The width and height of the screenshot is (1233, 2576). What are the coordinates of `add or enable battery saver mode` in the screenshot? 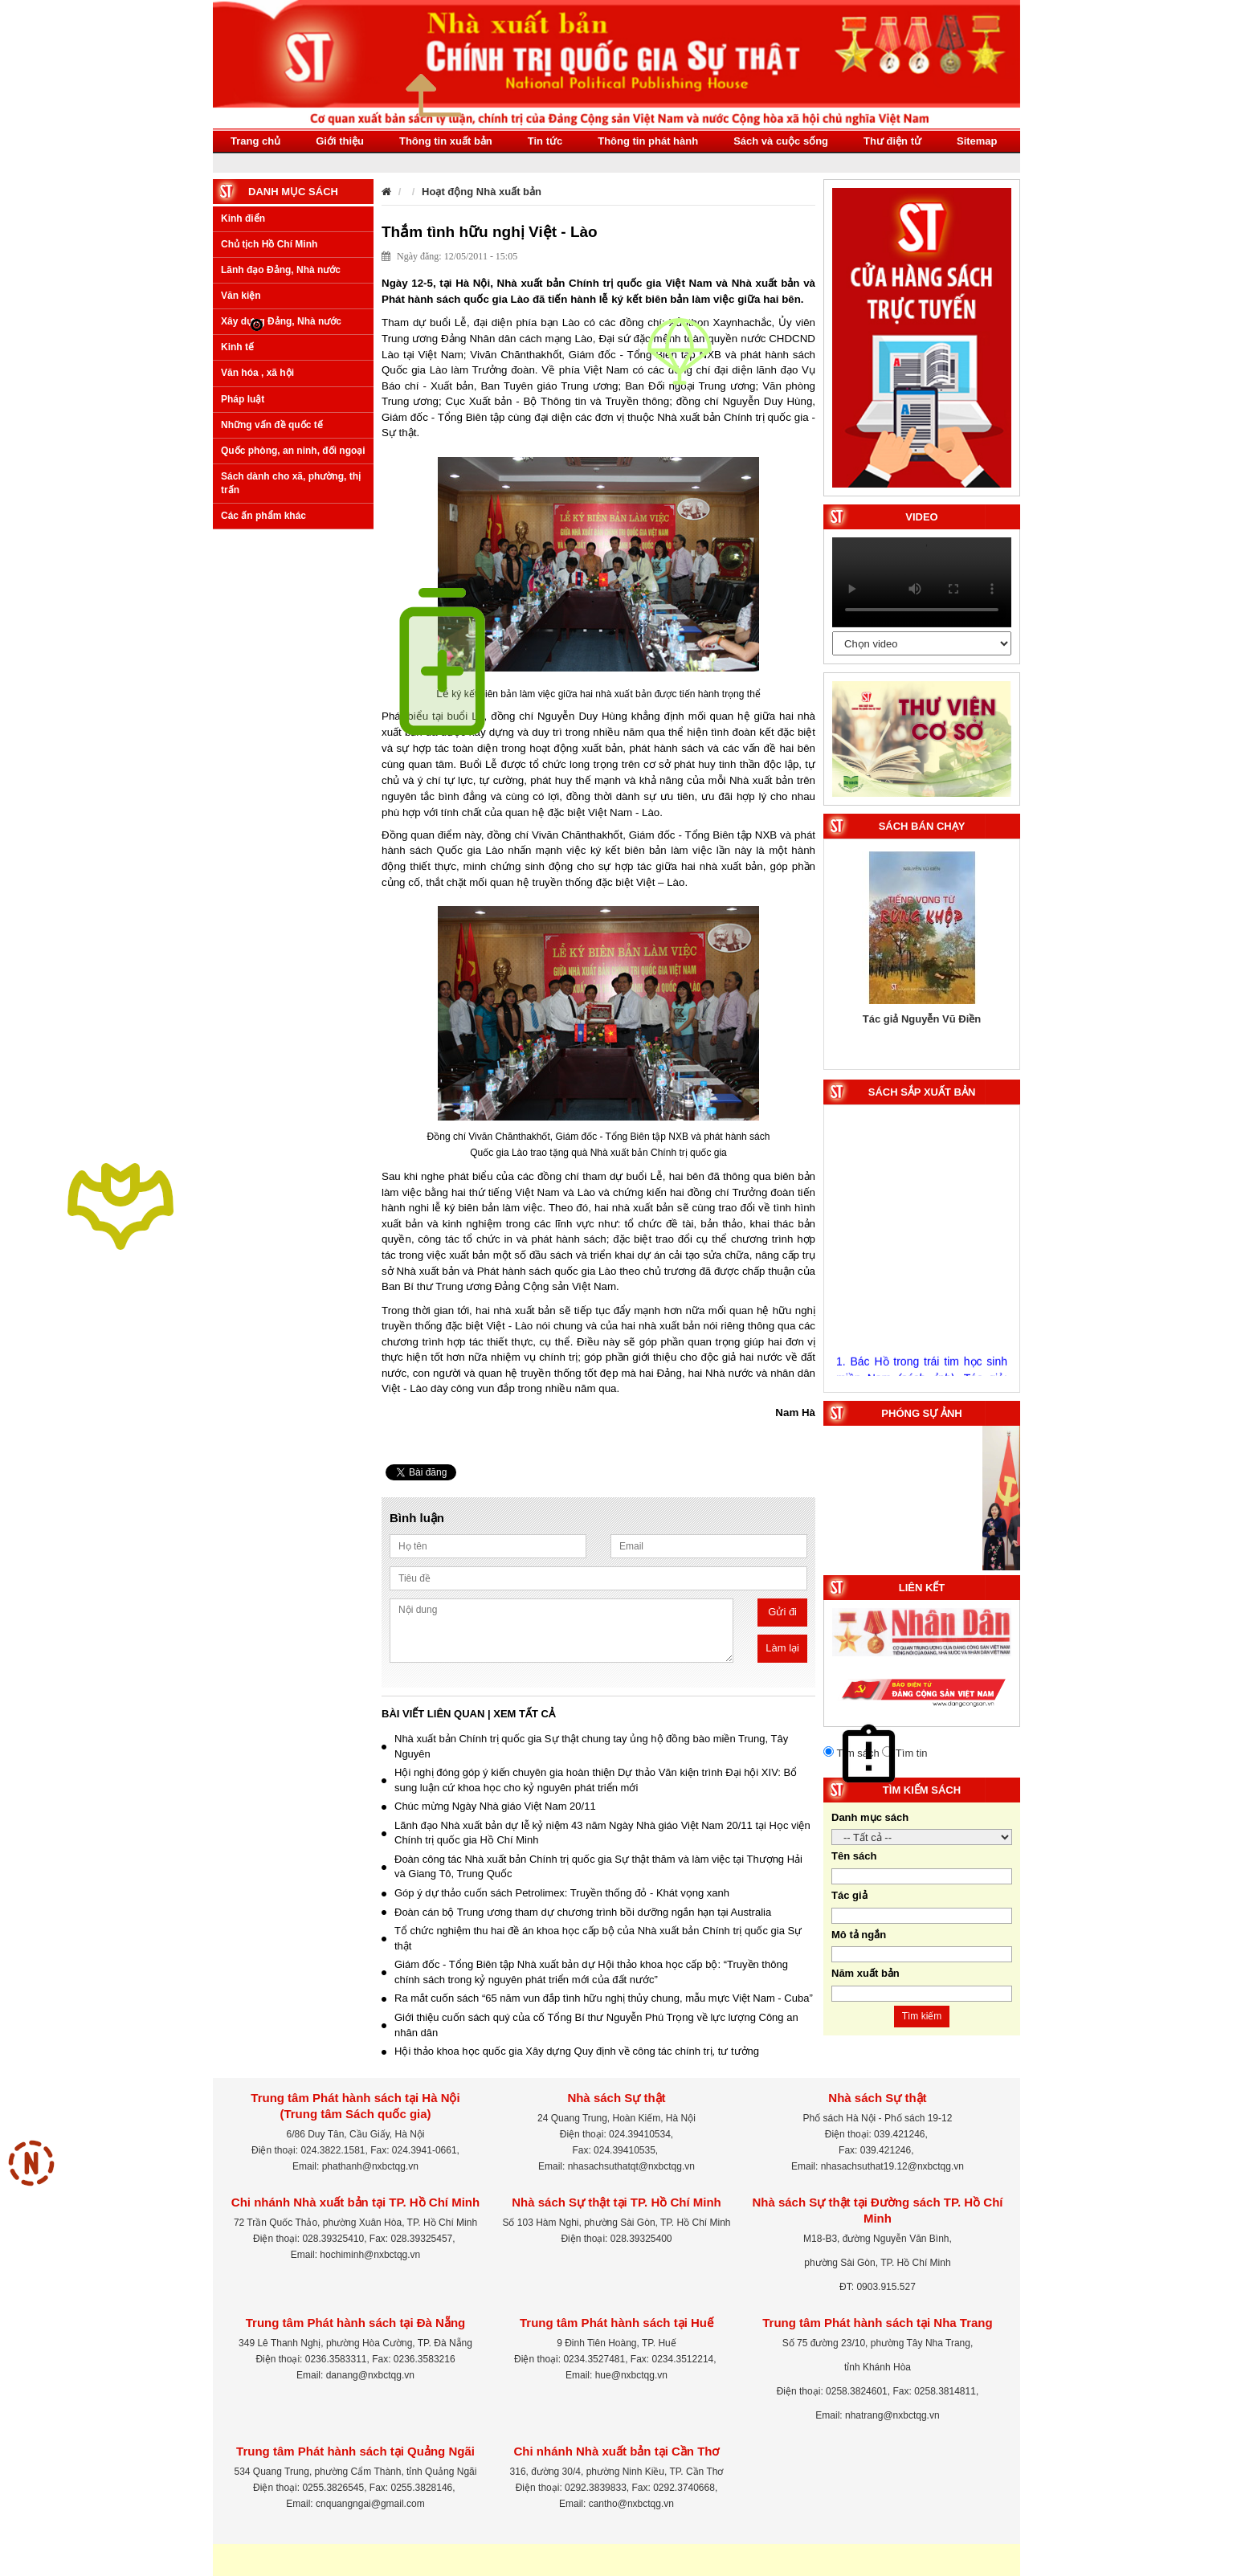 It's located at (442, 663).